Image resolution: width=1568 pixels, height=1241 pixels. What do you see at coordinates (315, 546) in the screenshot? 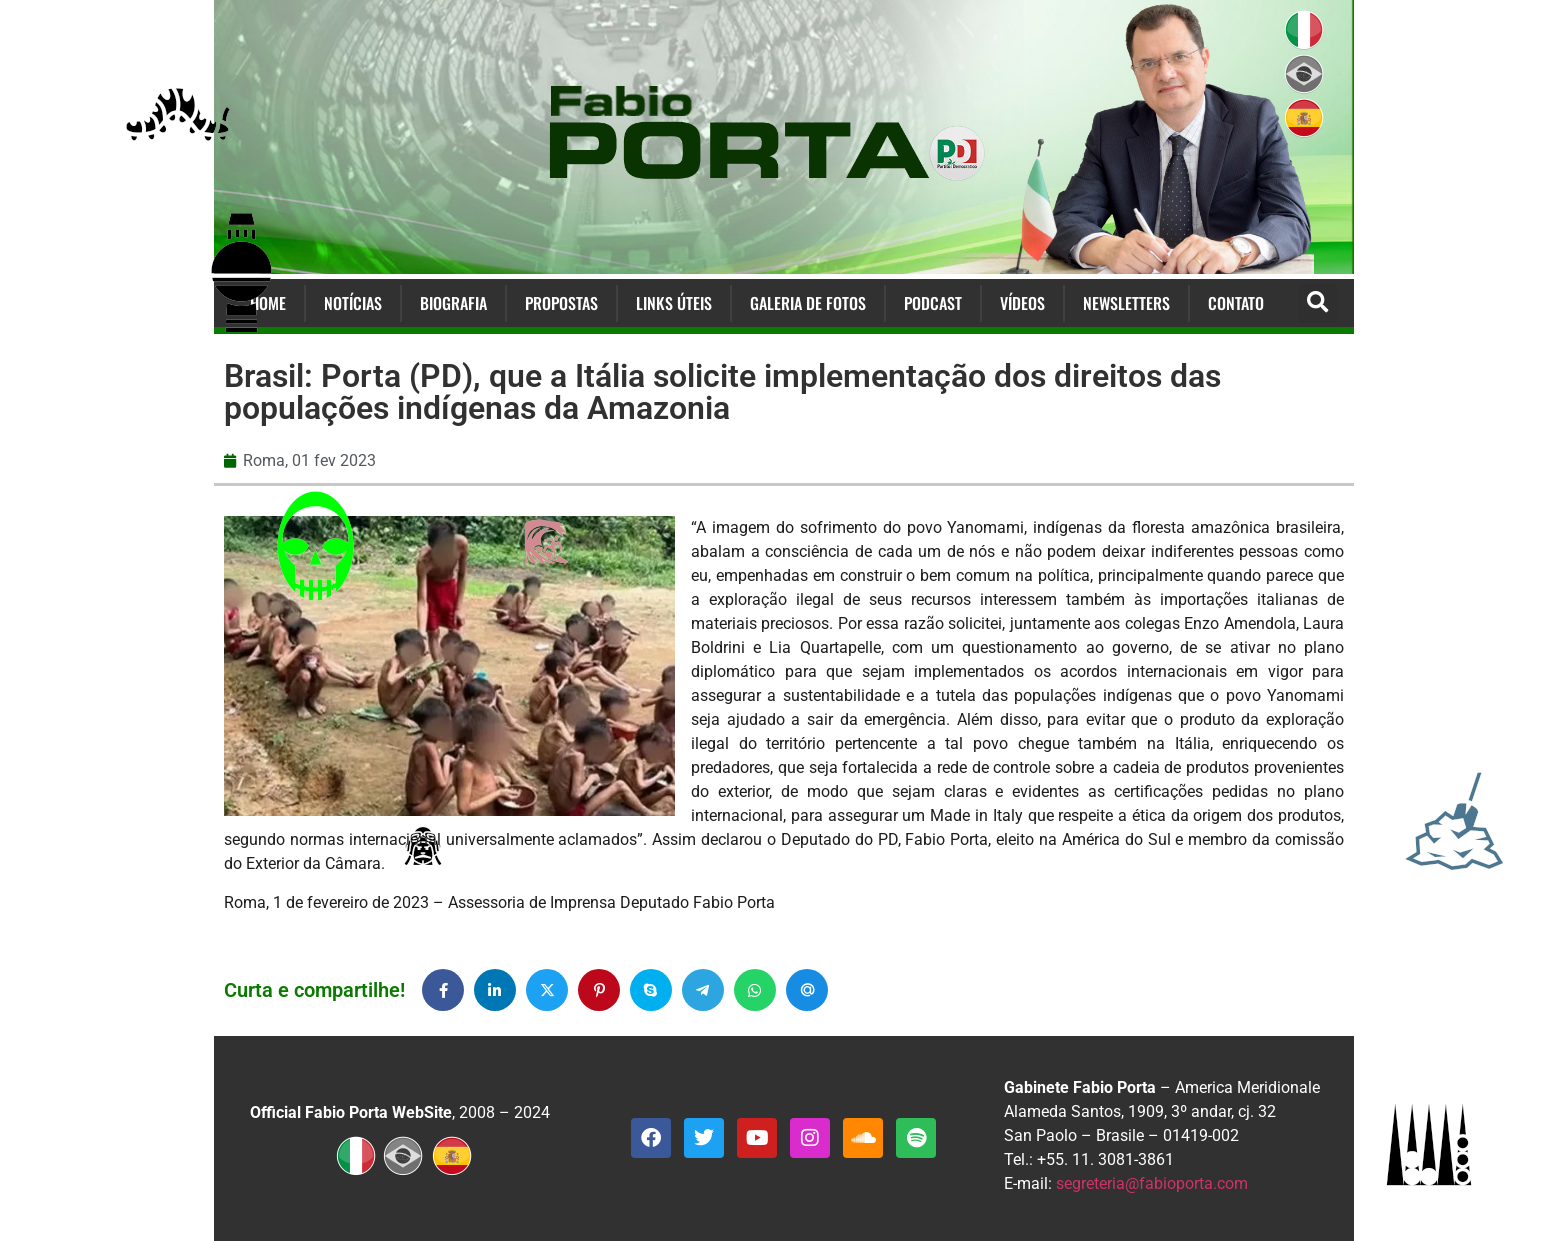
I see `select skull mask avatar or character cosmetic` at bounding box center [315, 546].